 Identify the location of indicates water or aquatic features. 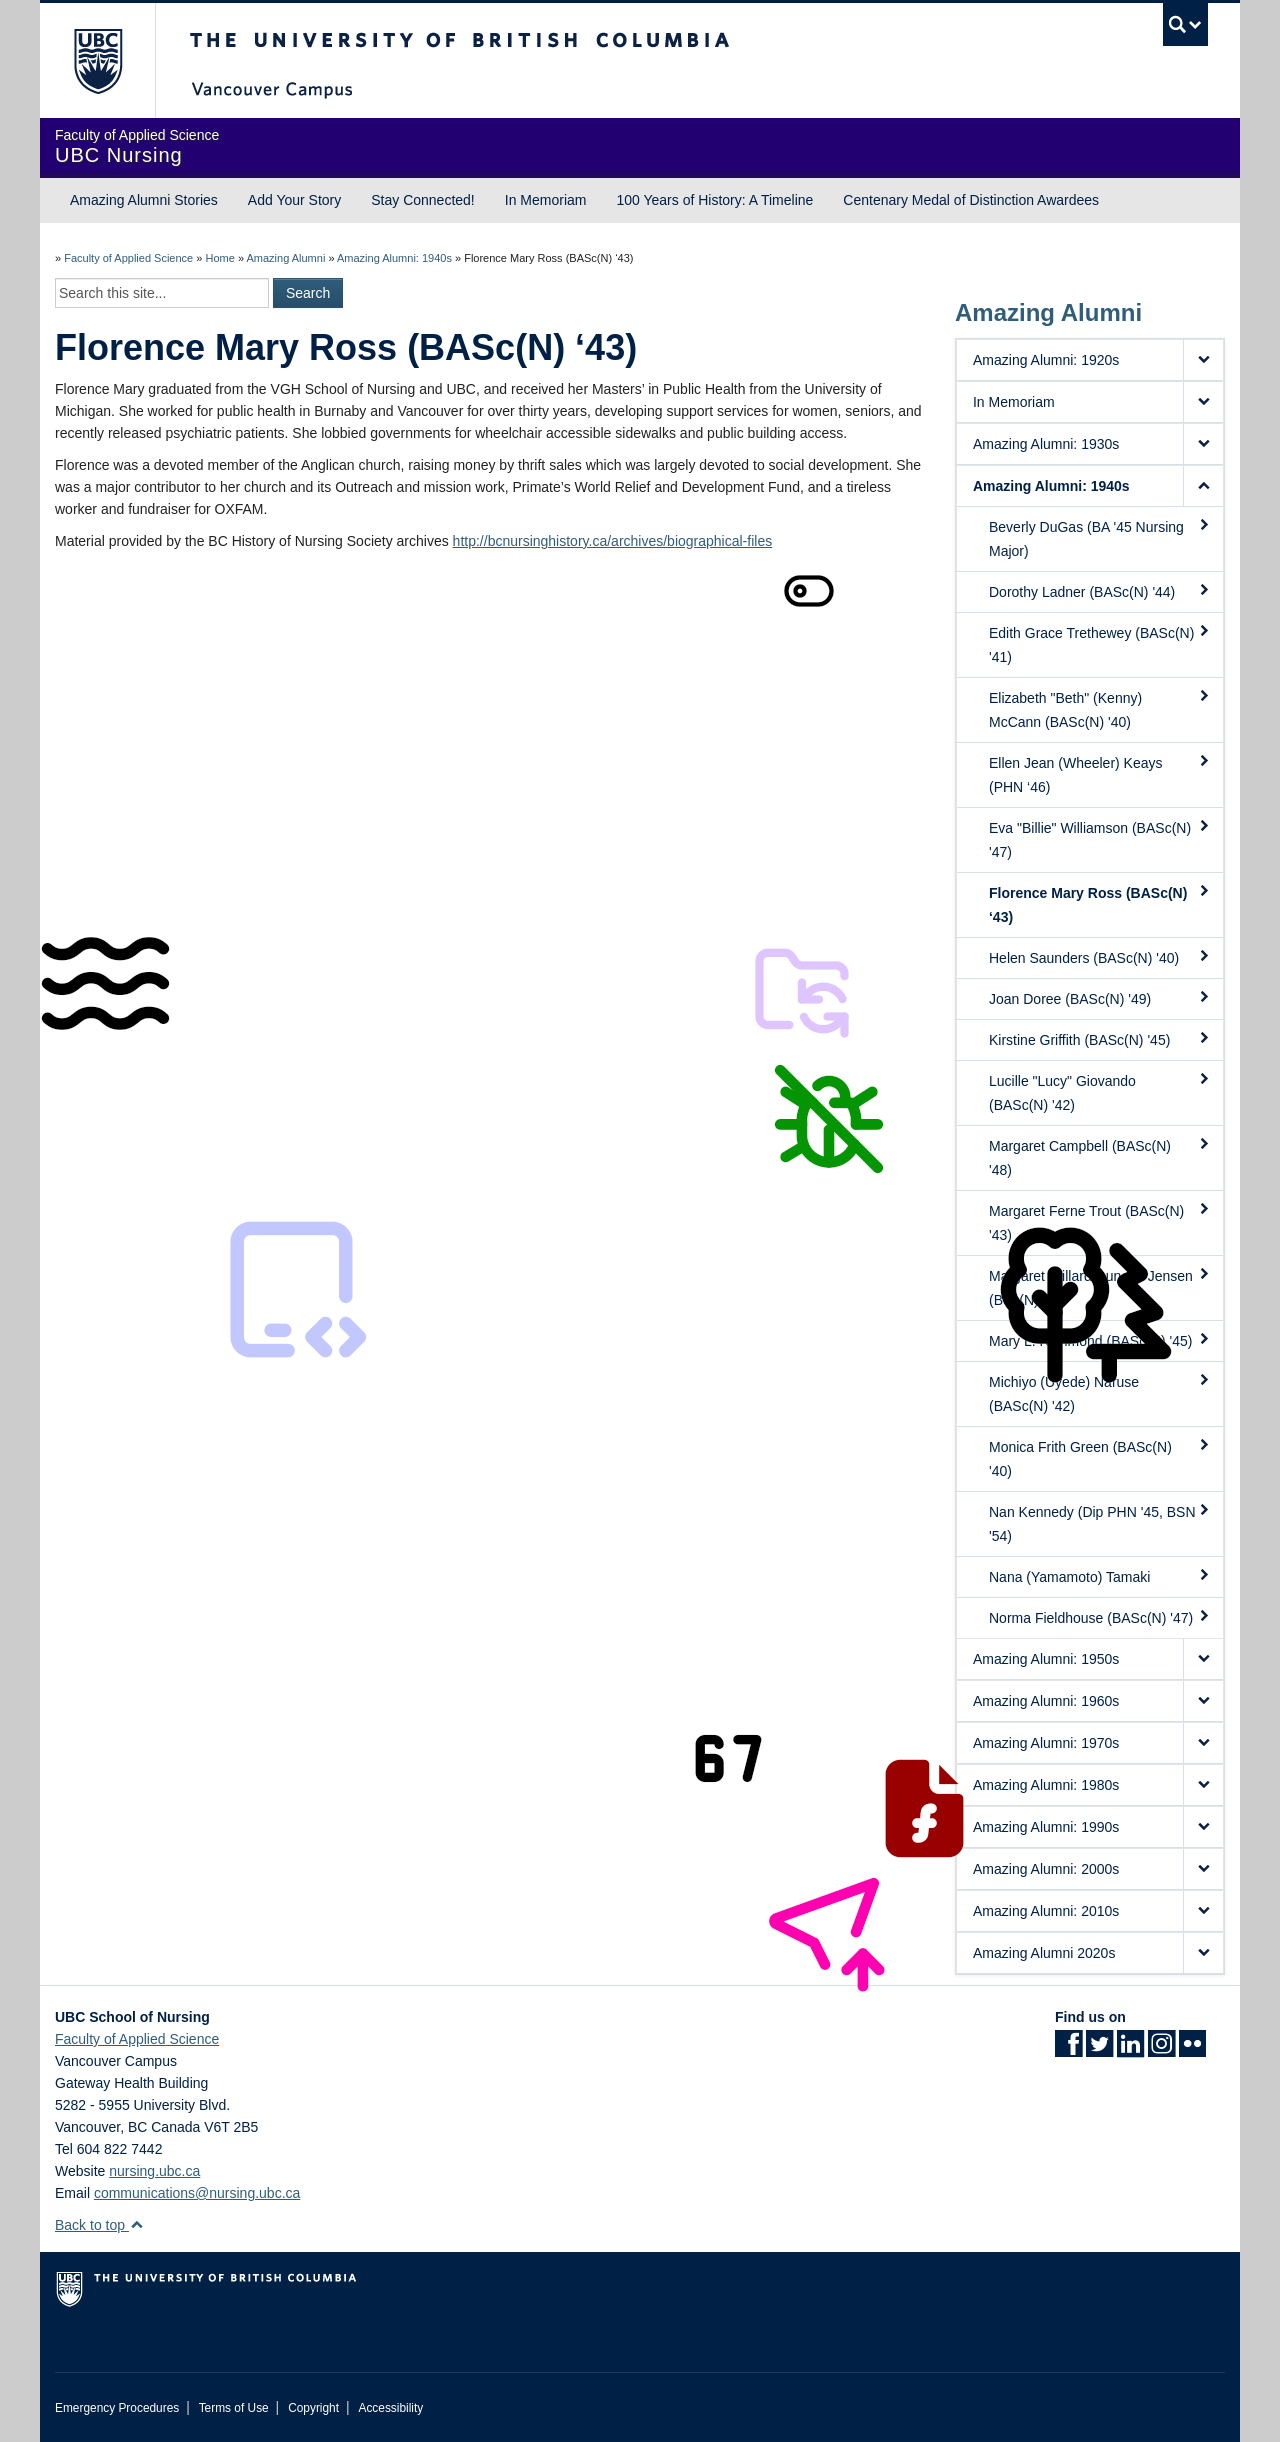
(105, 983).